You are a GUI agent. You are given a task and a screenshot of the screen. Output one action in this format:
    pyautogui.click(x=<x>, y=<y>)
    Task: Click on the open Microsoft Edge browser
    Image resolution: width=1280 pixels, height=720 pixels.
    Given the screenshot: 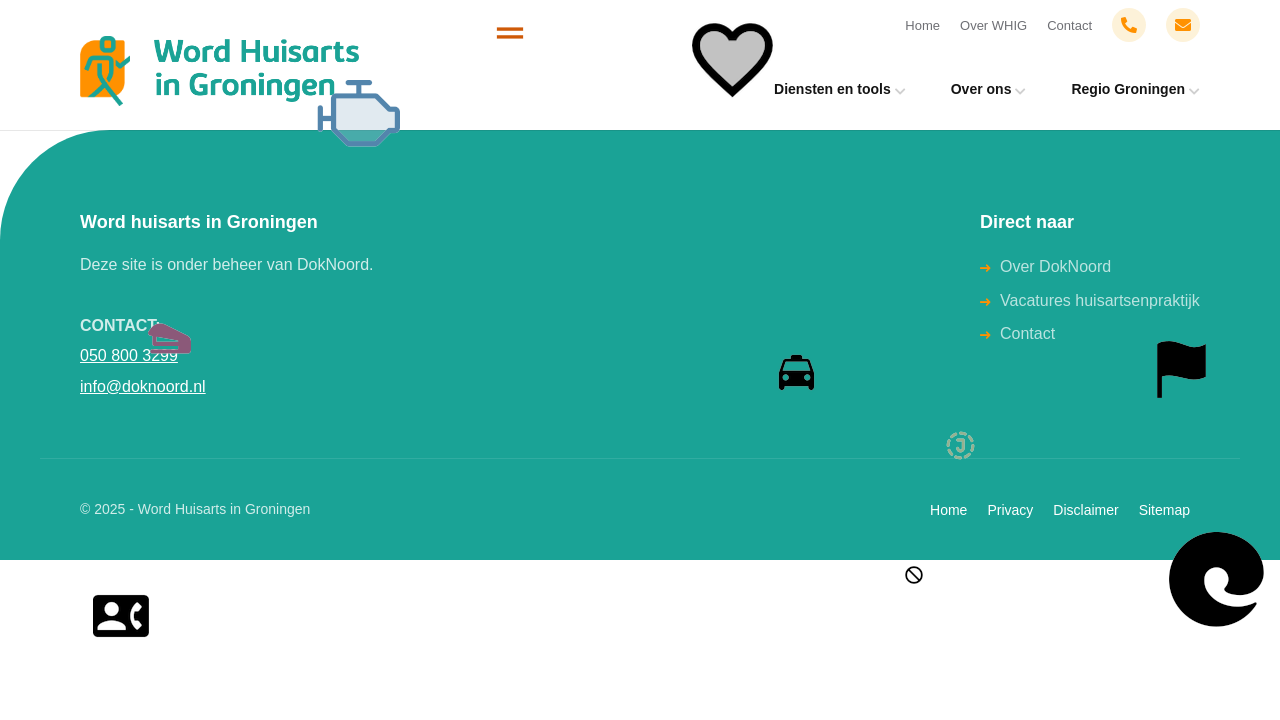 What is the action you would take?
    pyautogui.click(x=1216, y=579)
    